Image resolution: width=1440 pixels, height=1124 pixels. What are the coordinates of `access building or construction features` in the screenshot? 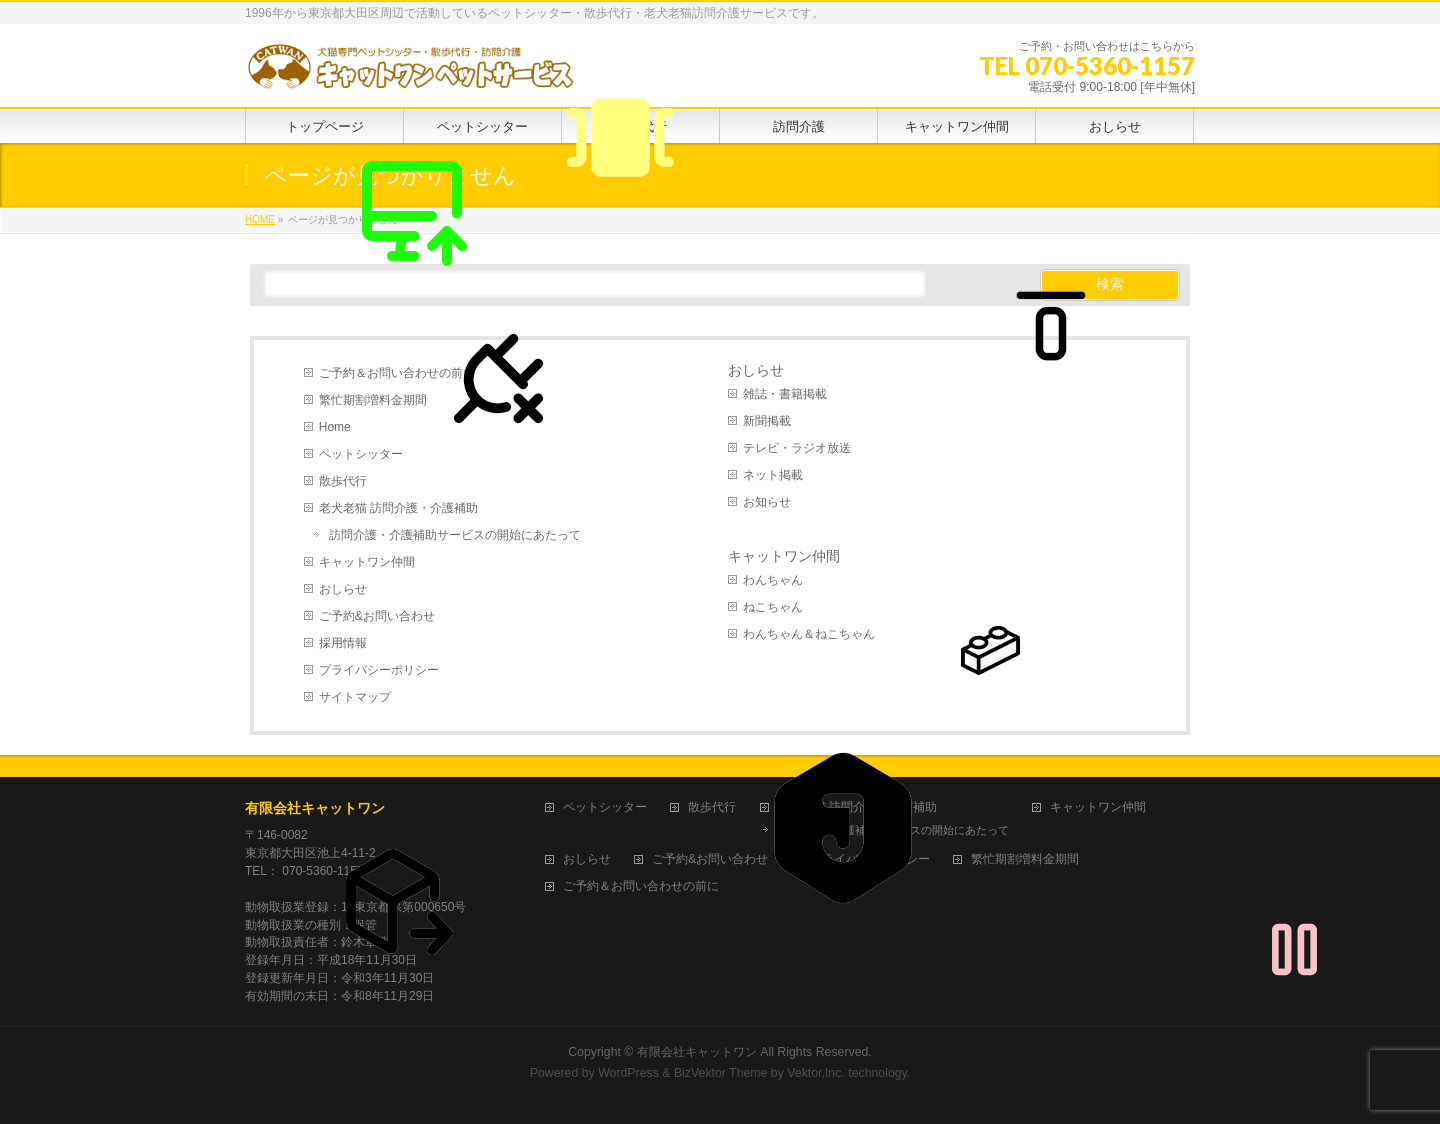 It's located at (990, 649).